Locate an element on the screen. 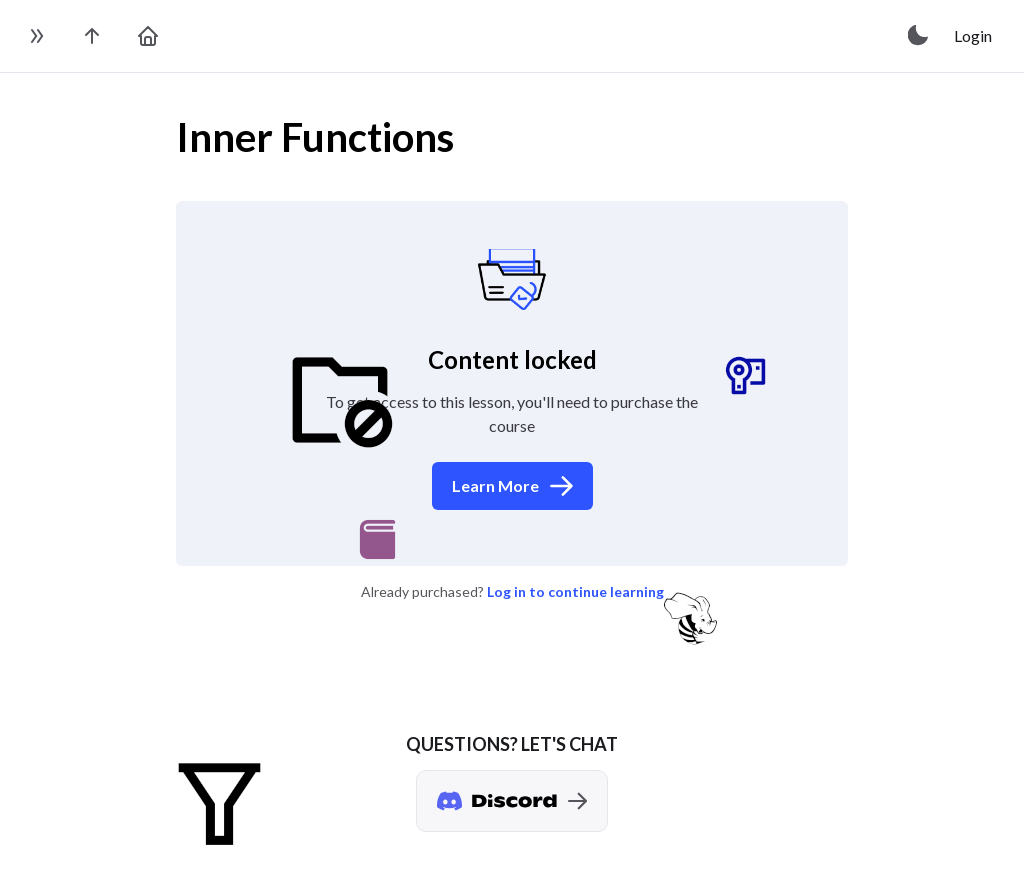 This screenshot has width=1024, height=872. filter or sort content is located at coordinates (219, 799).